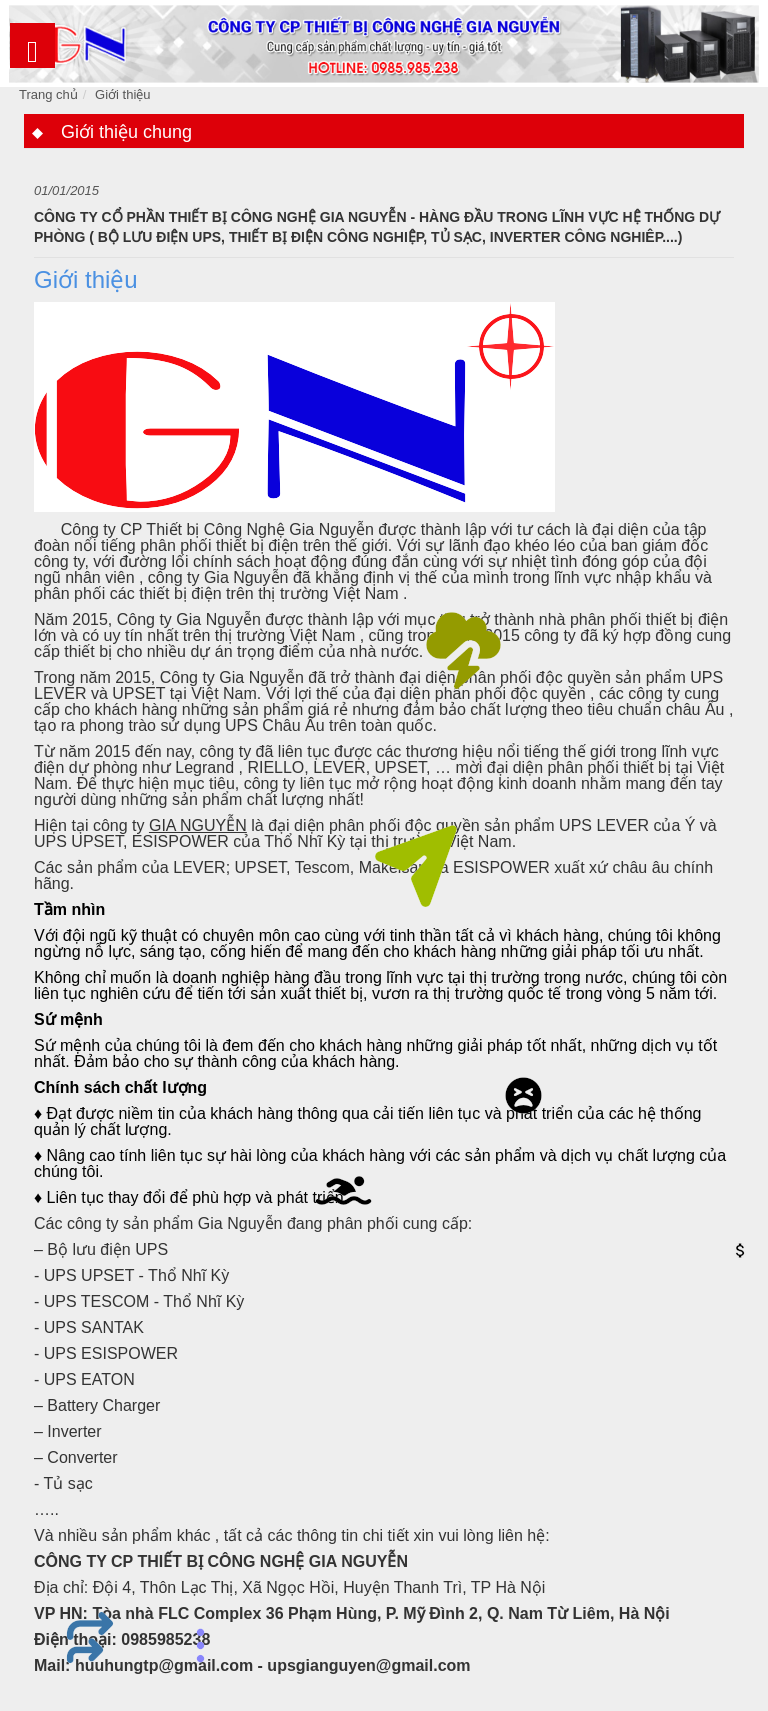  Describe the element at coordinates (200, 1645) in the screenshot. I see `open more options menu` at that location.